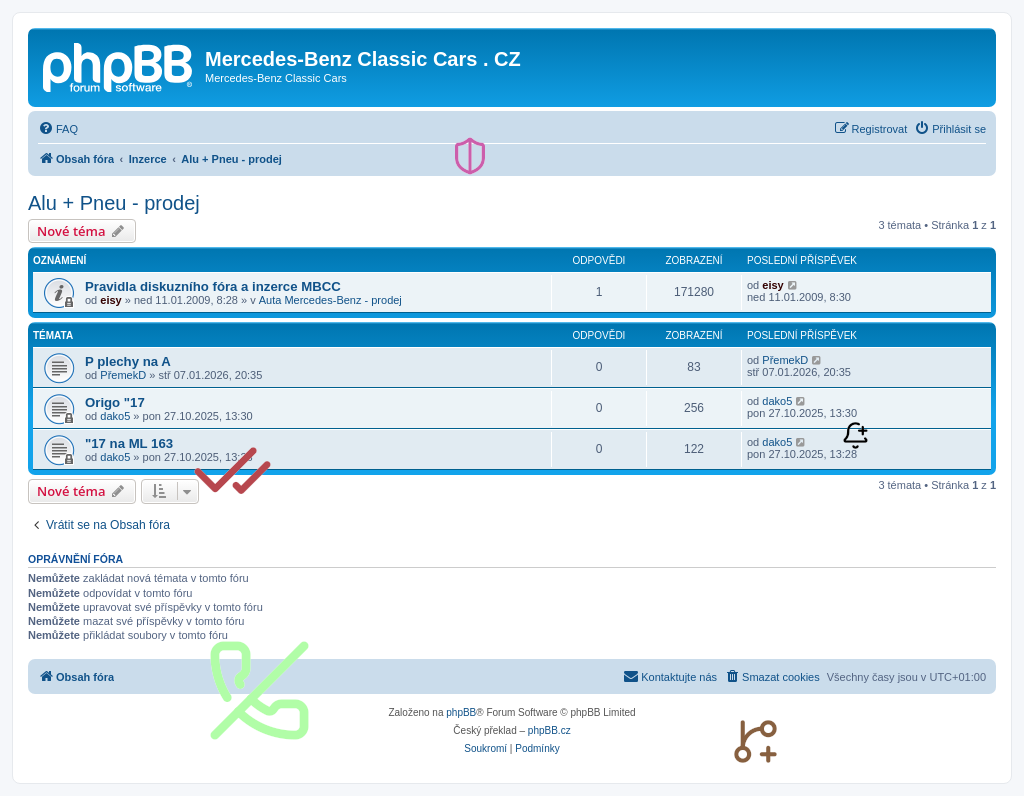 Image resolution: width=1024 pixels, height=796 pixels. Describe the element at coordinates (755, 741) in the screenshot. I see `create a new git branch` at that location.